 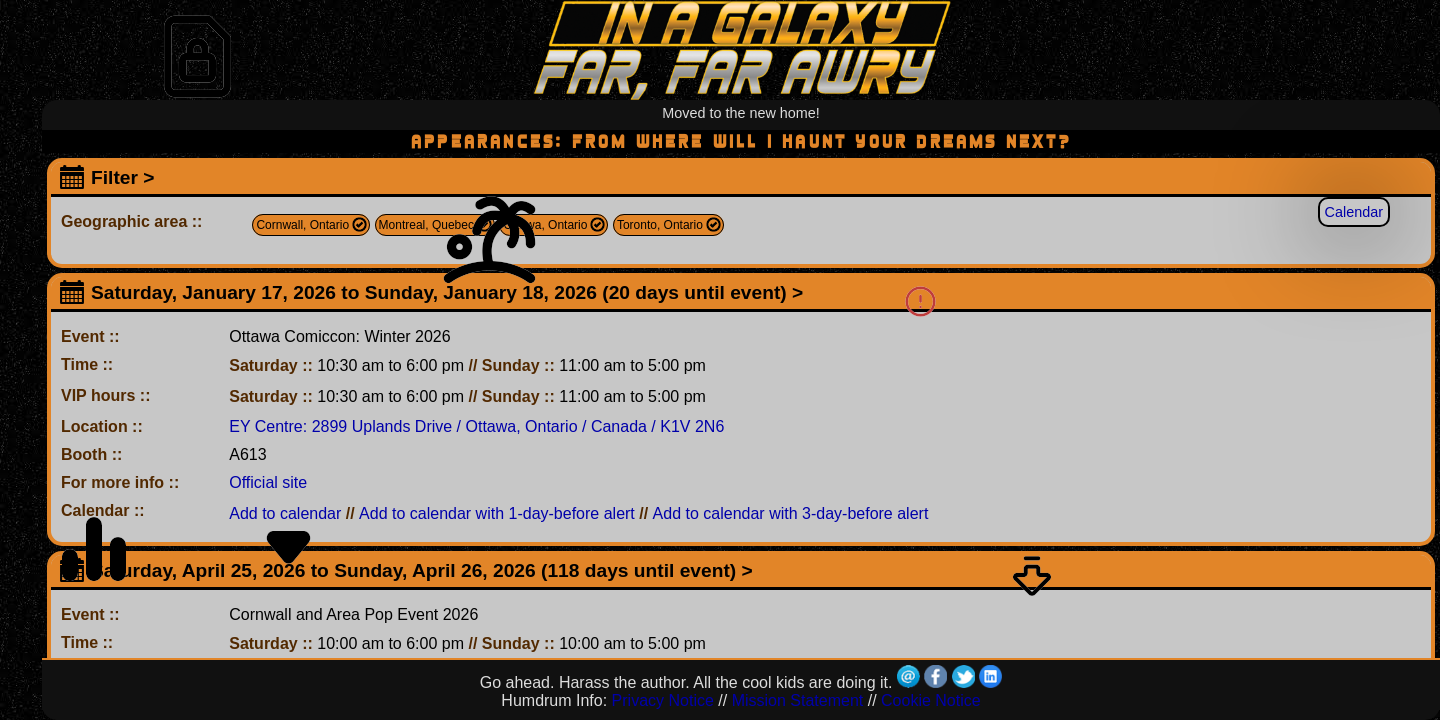 What do you see at coordinates (288, 545) in the screenshot?
I see `expand dropdown menu` at bounding box center [288, 545].